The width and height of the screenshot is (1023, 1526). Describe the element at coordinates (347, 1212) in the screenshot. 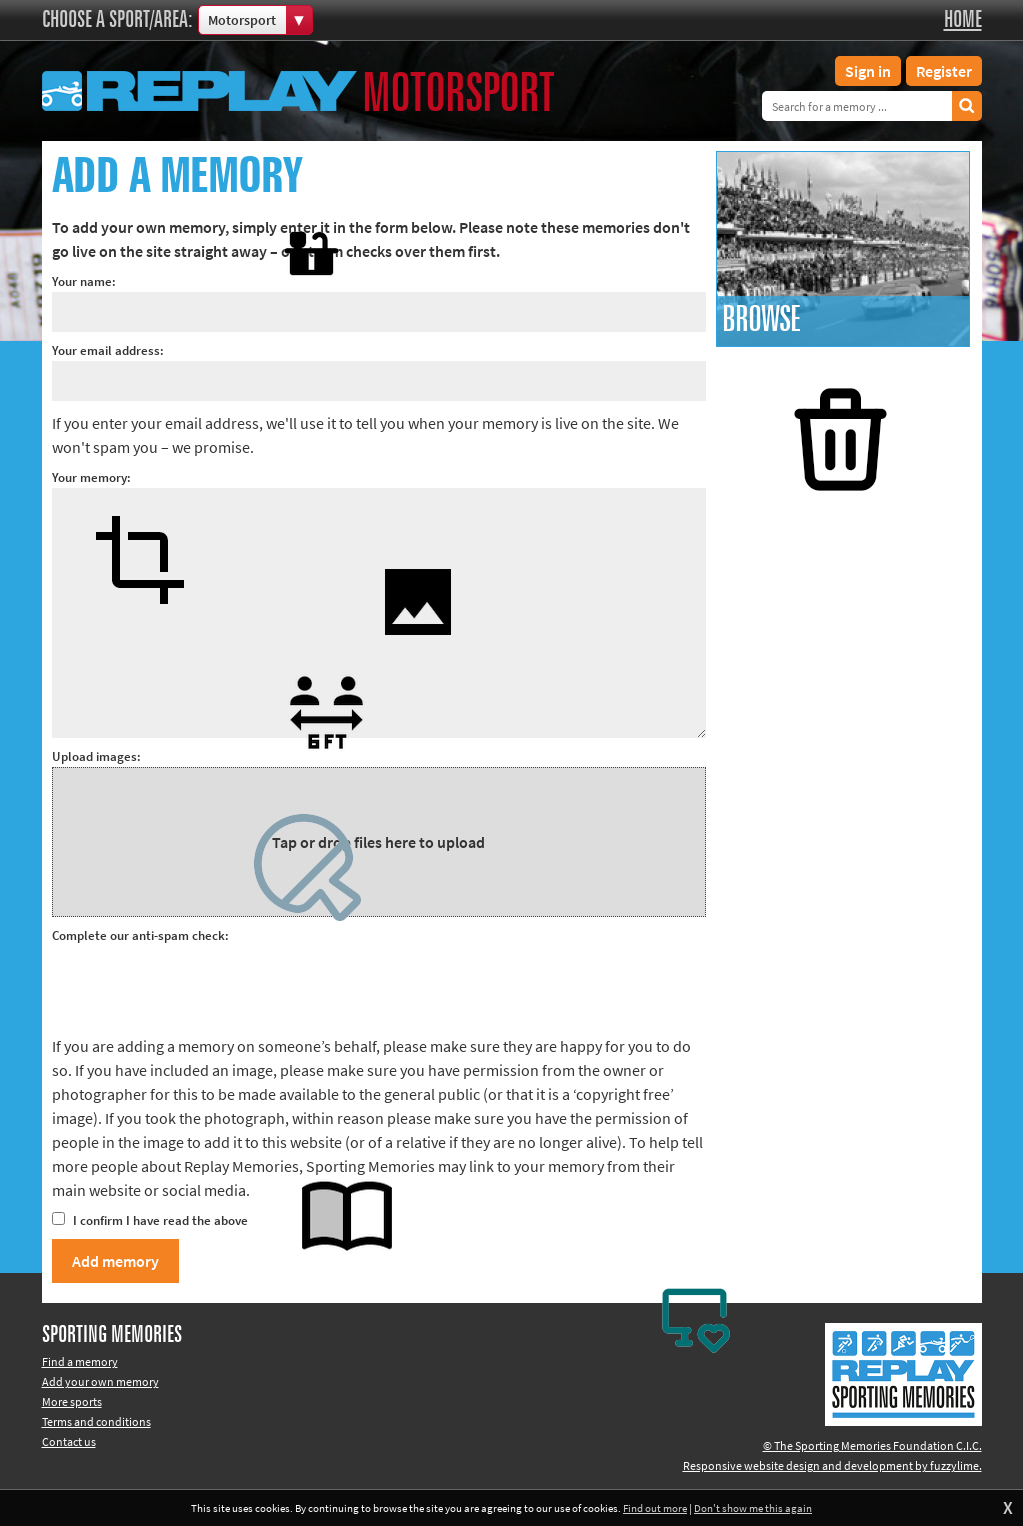

I see `import contacts from address book` at that location.